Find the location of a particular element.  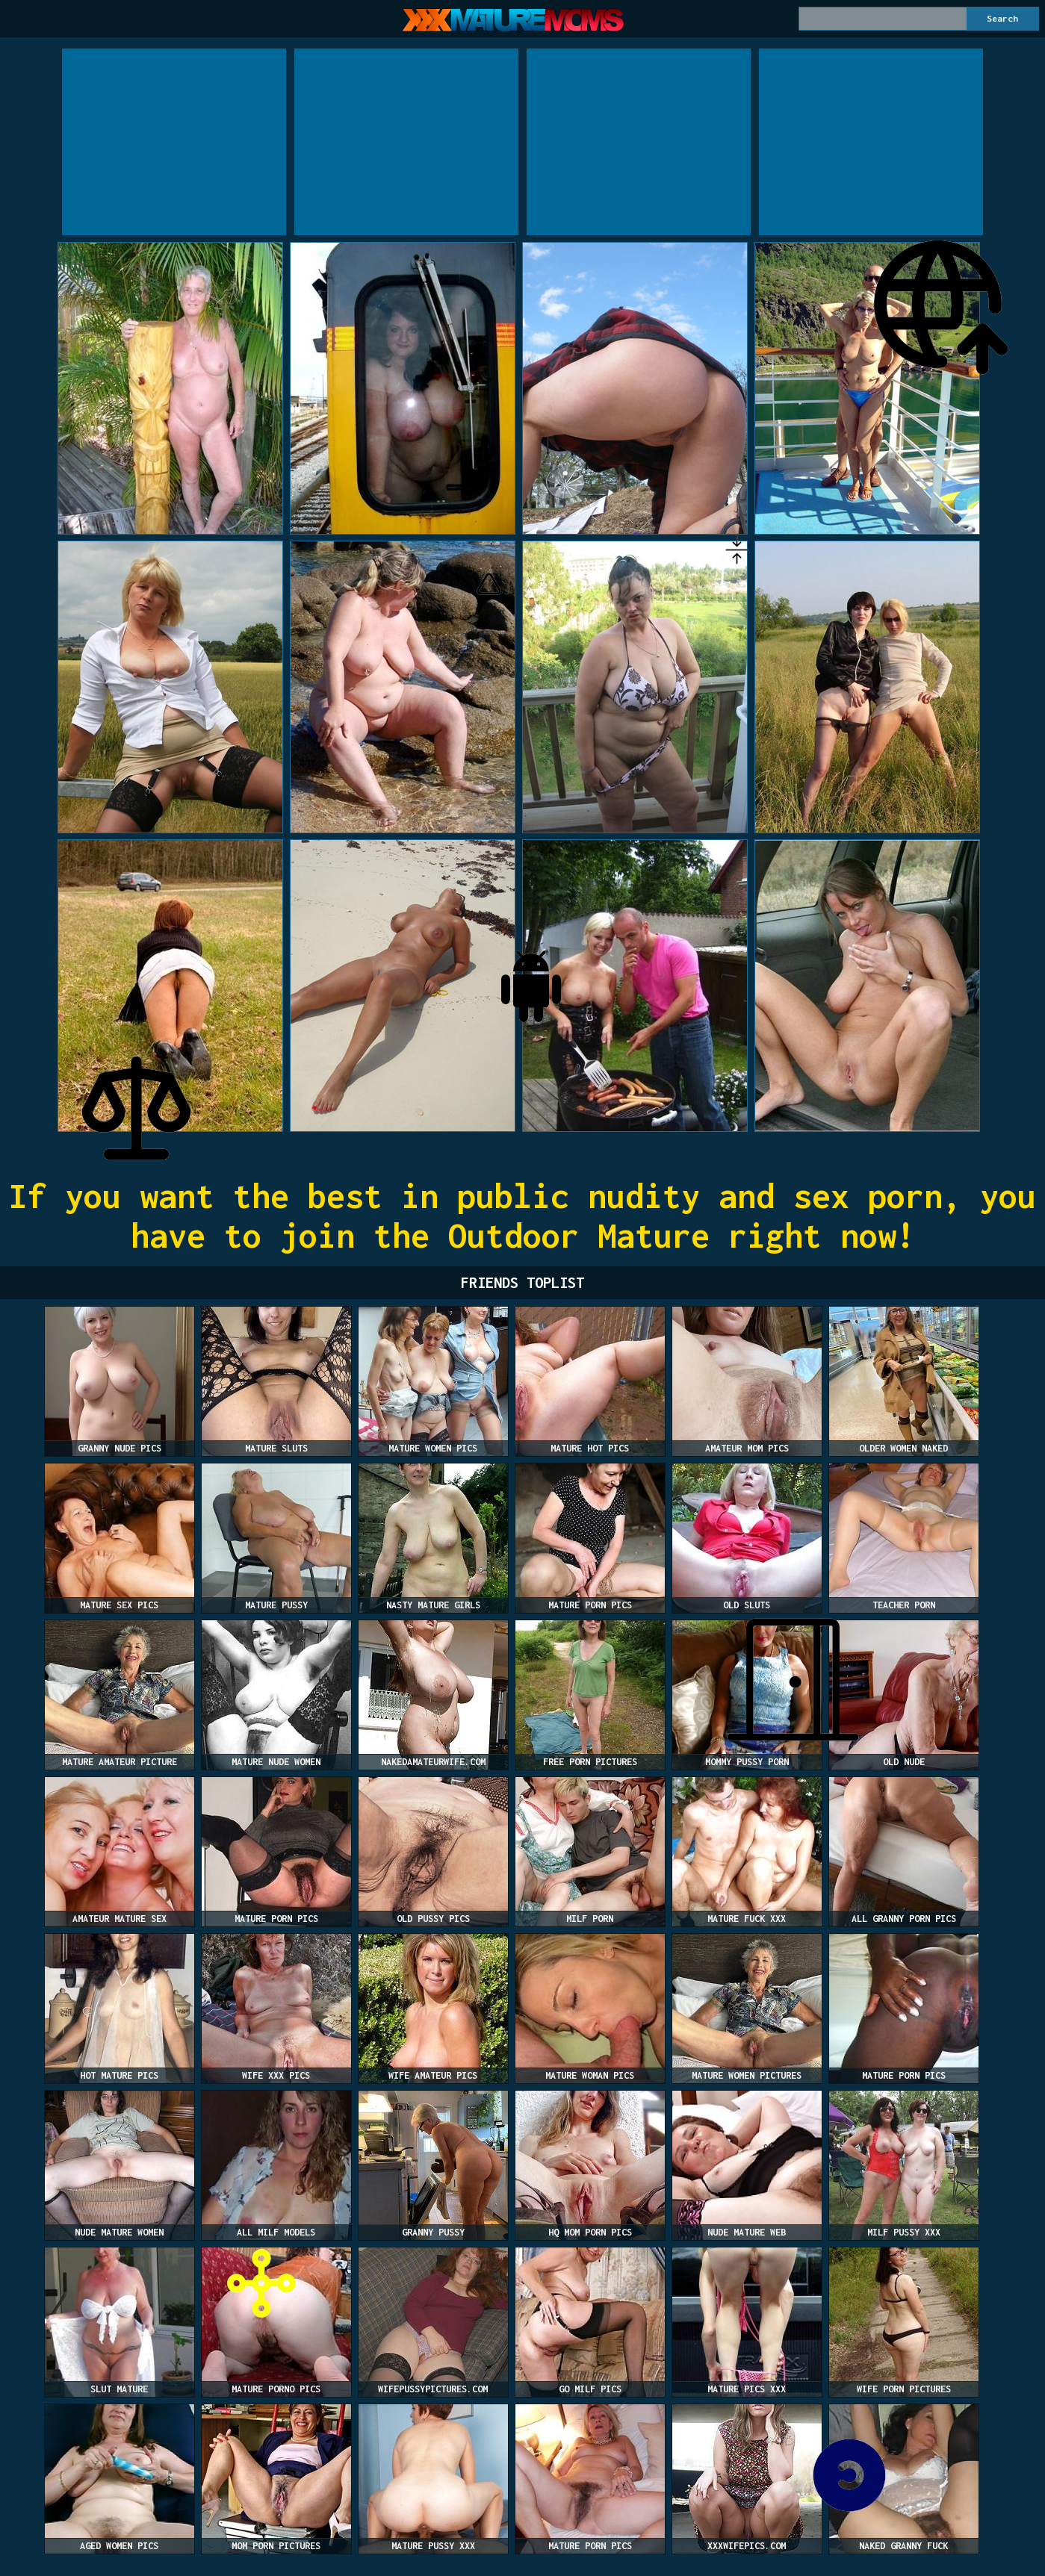

upload to the web or cloud is located at coordinates (937, 304).